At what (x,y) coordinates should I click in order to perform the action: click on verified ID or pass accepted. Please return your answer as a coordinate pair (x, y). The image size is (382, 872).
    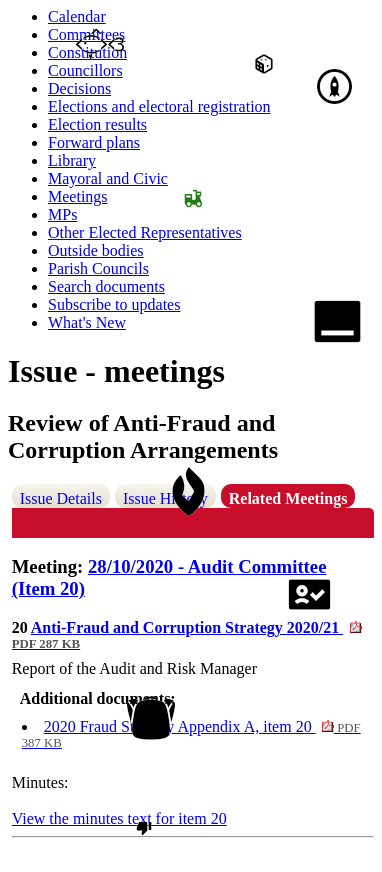
    Looking at the image, I should click on (309, 594).